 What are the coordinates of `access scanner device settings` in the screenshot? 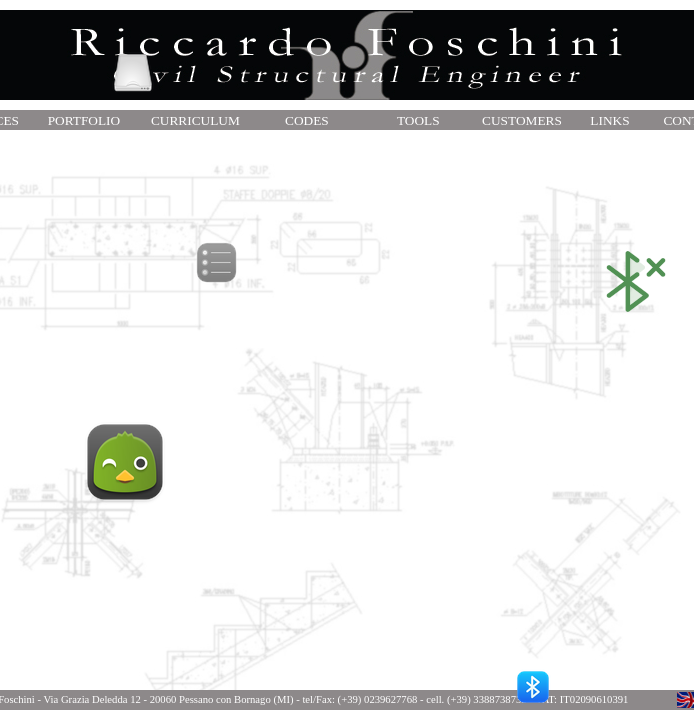 It's located at (133, 73).